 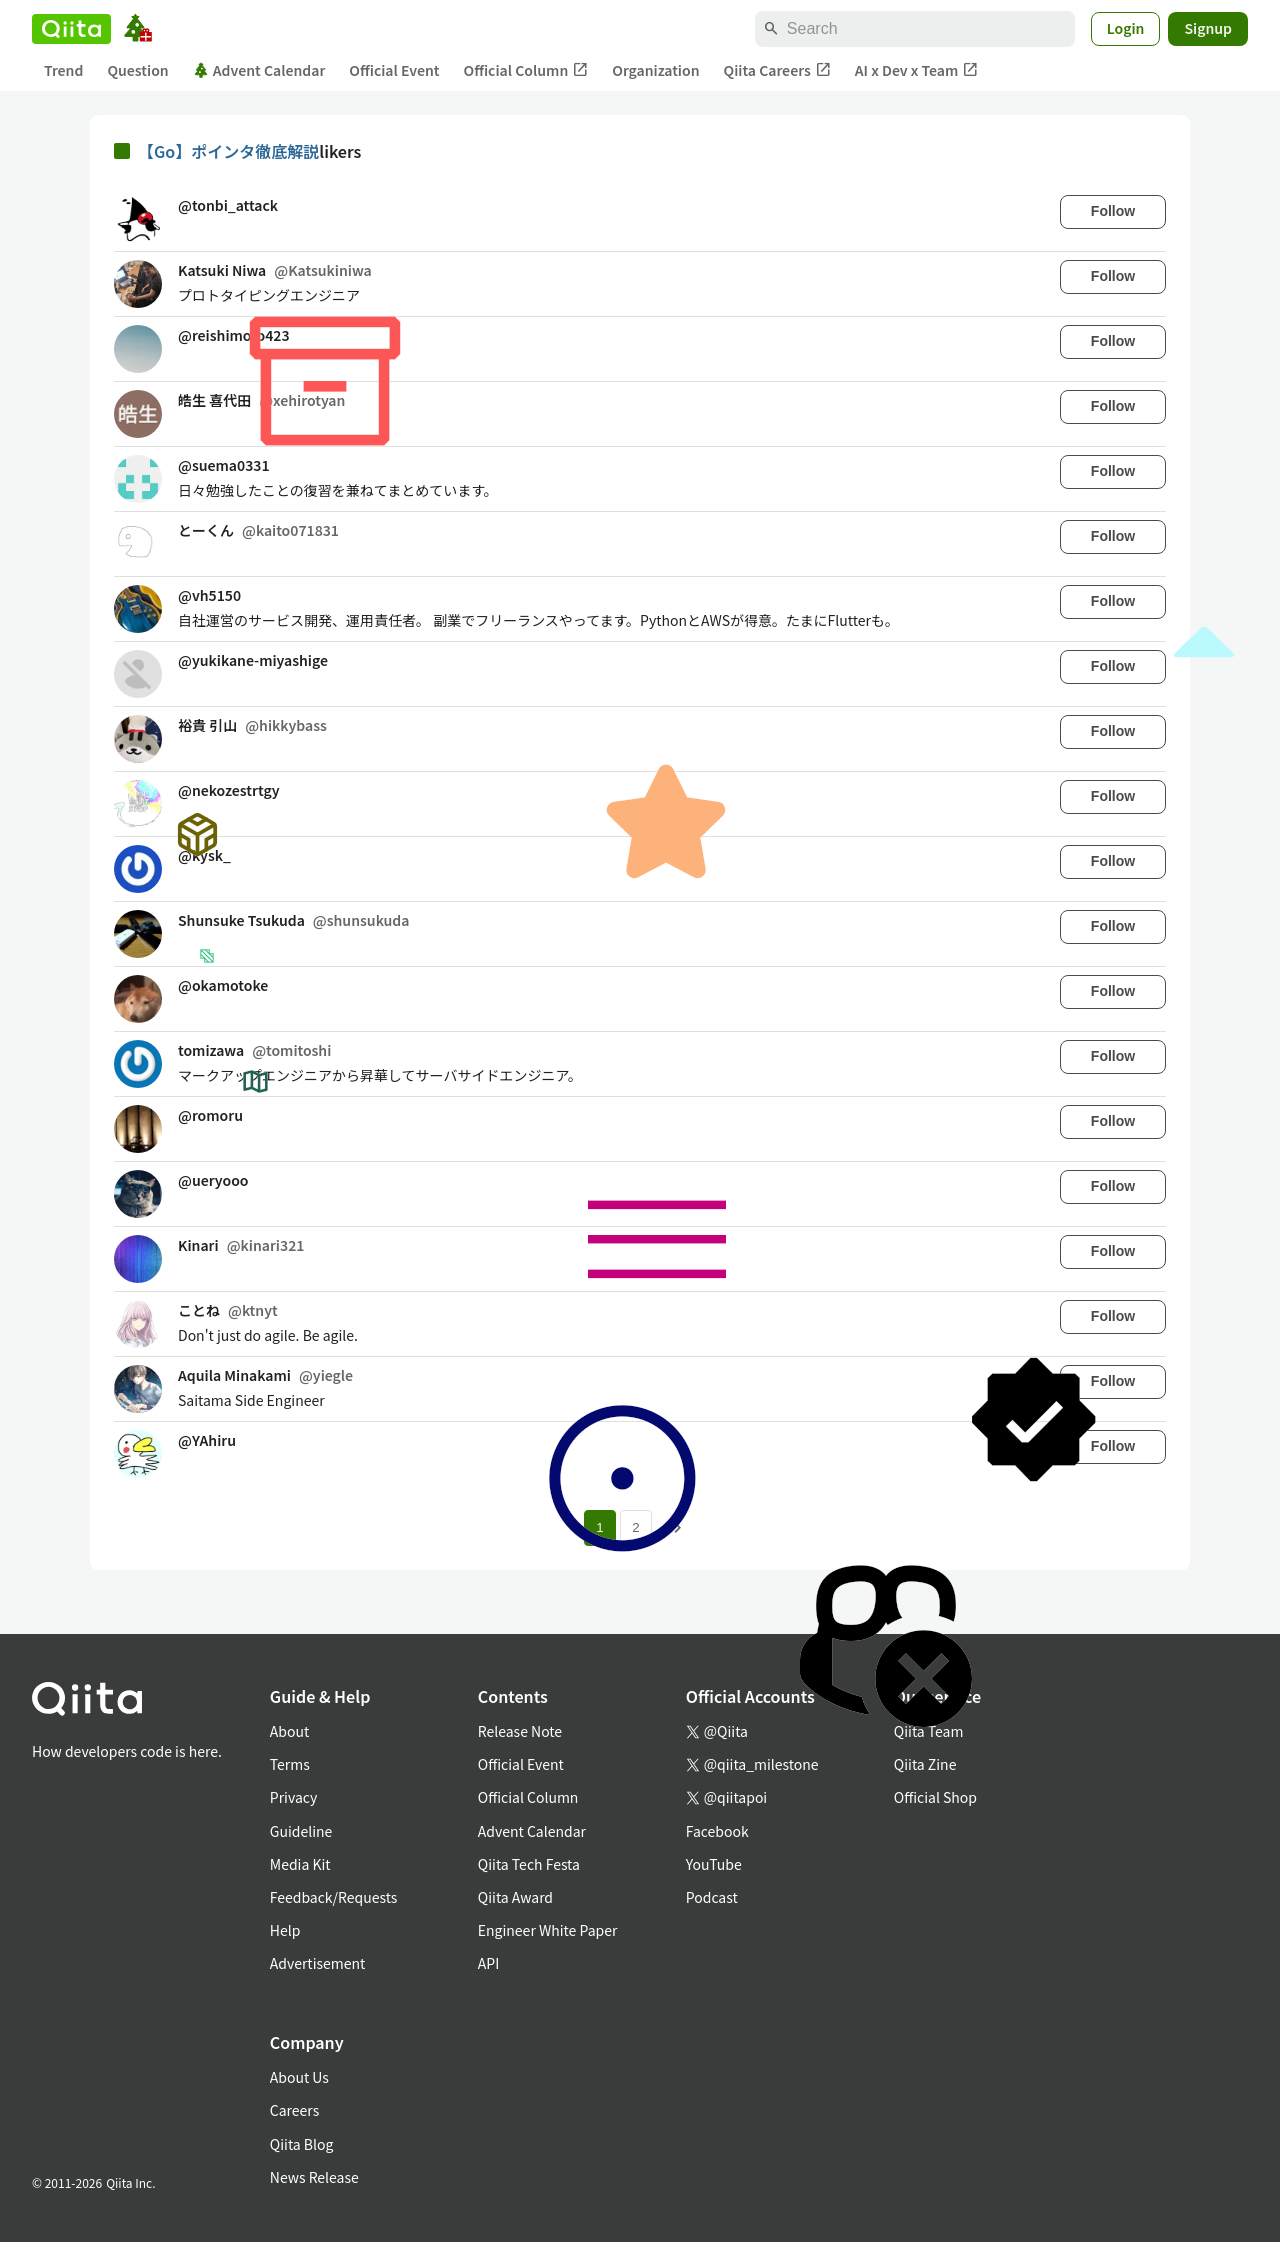 I want to click on archive selected items, so click(x=325, y=381).